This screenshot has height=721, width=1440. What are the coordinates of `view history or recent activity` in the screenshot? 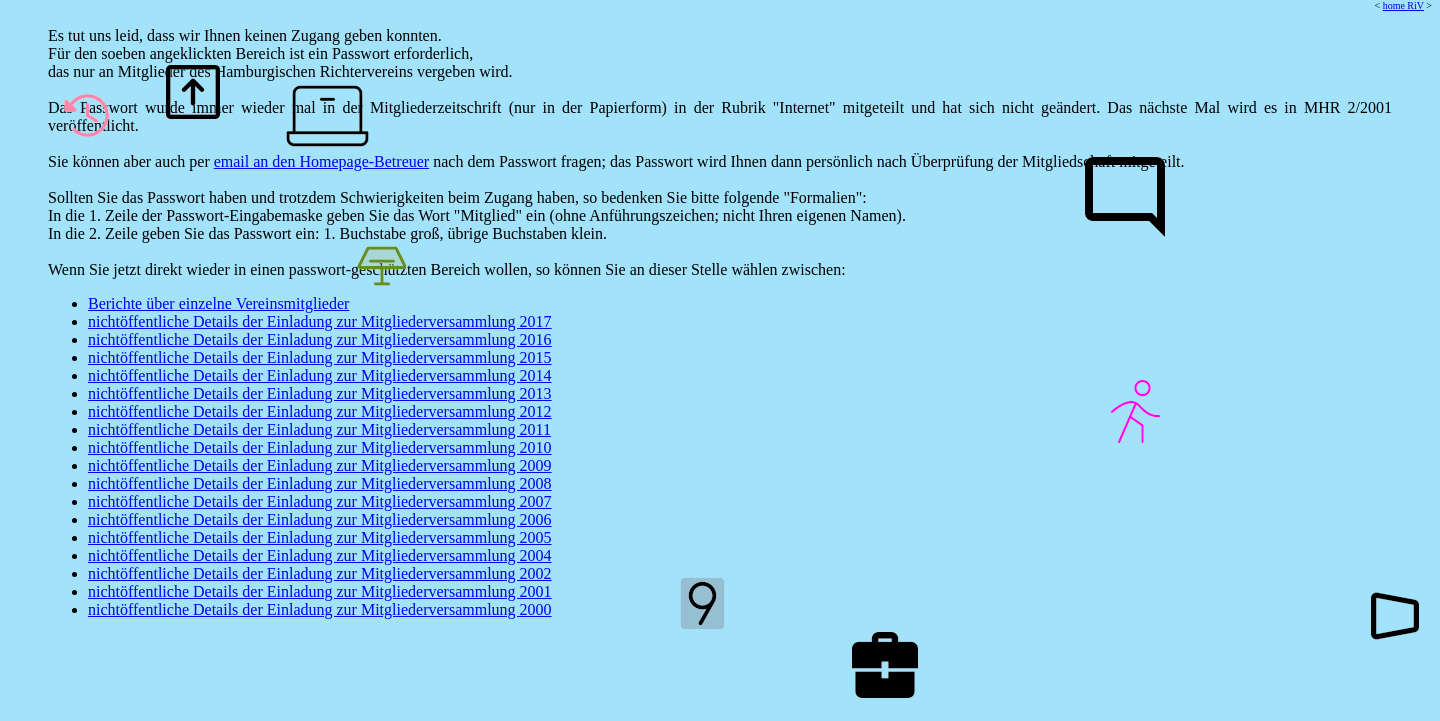 It's located at (87, 115).